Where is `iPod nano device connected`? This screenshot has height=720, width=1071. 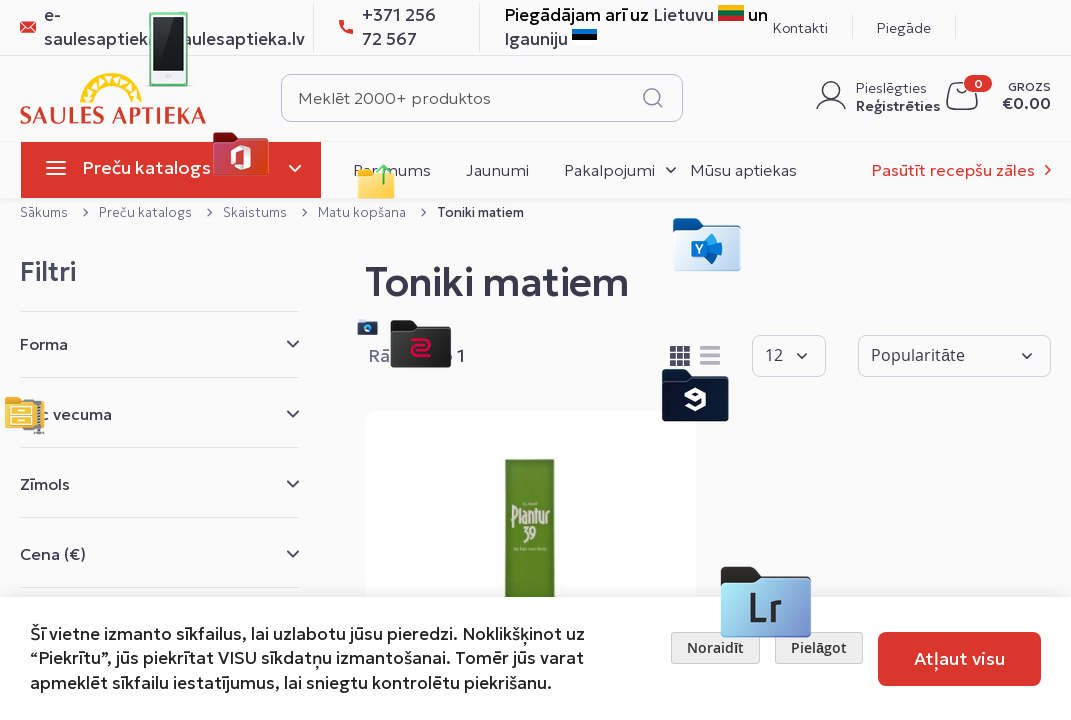
iPod nano device connected is located at coordinates (168, 49).